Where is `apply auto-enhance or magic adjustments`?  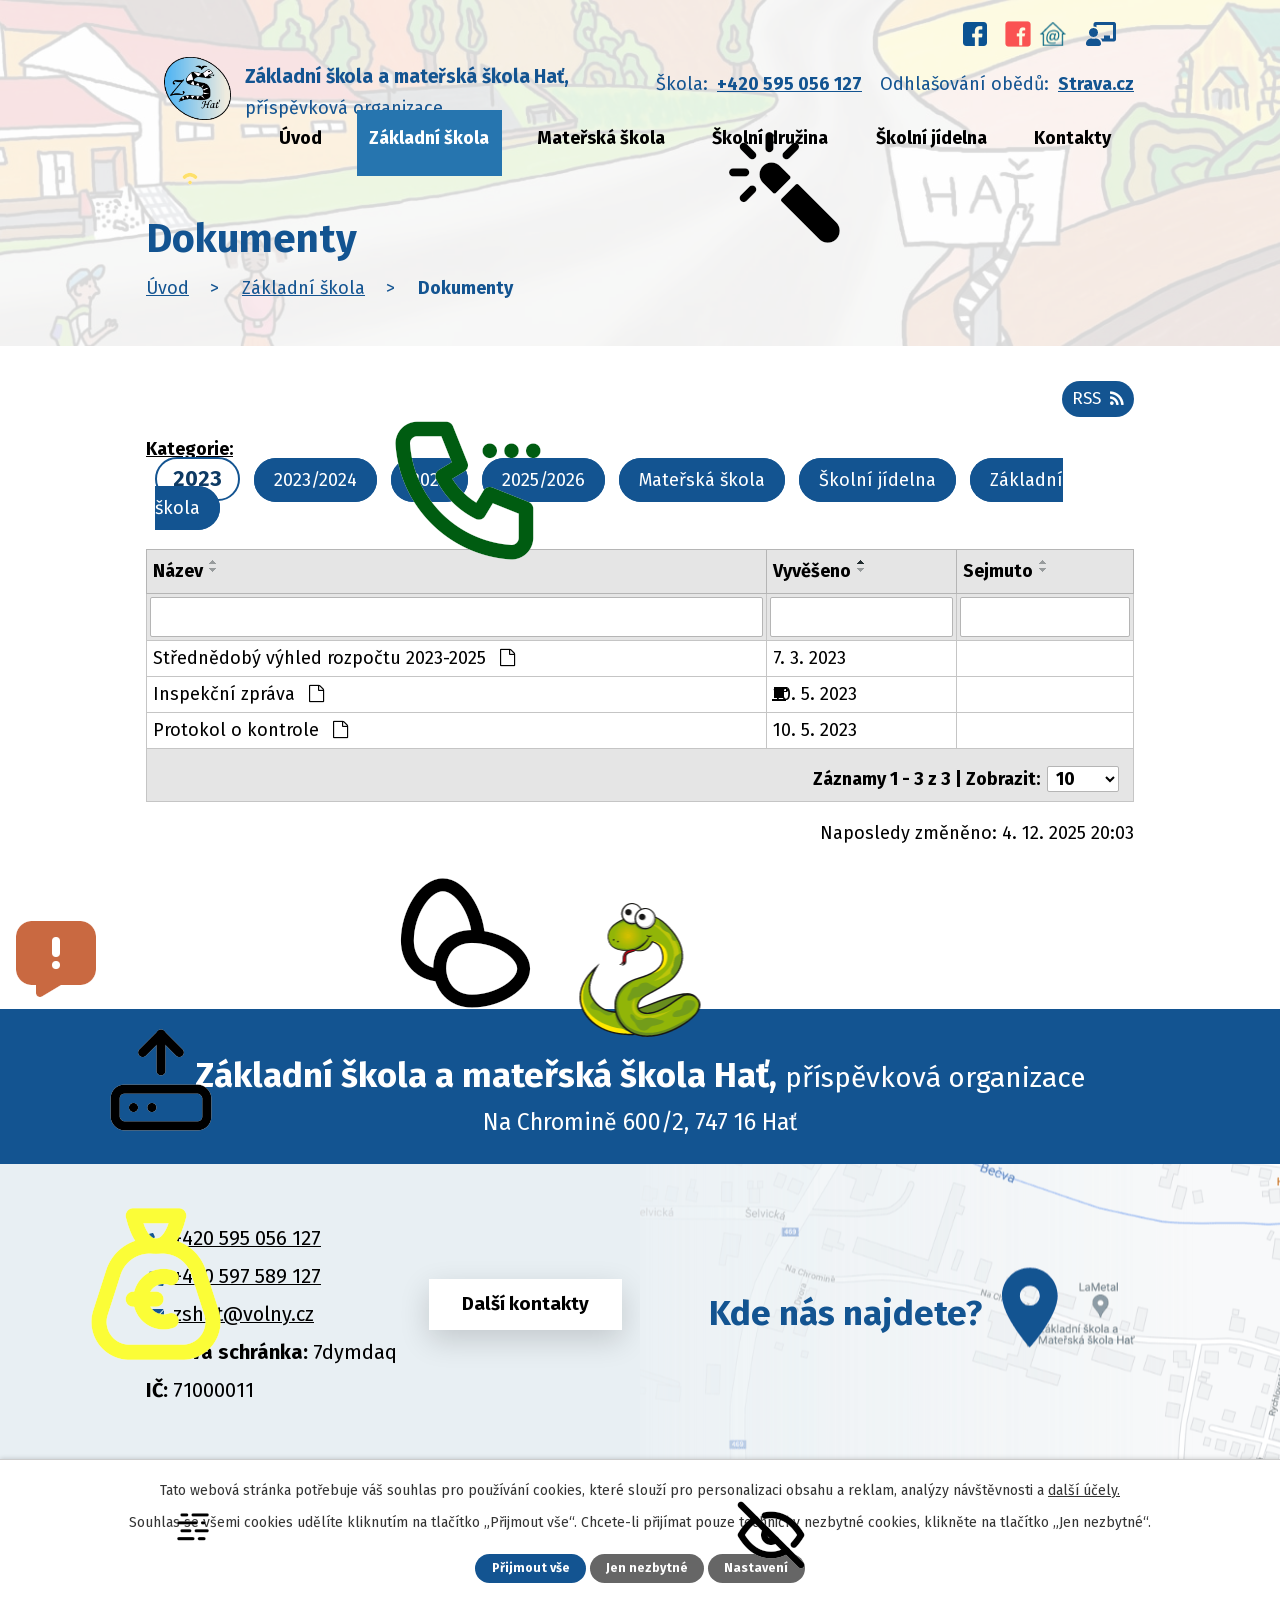
apply auto-enhance or magic adjustments is located at coordinates (785, 188).